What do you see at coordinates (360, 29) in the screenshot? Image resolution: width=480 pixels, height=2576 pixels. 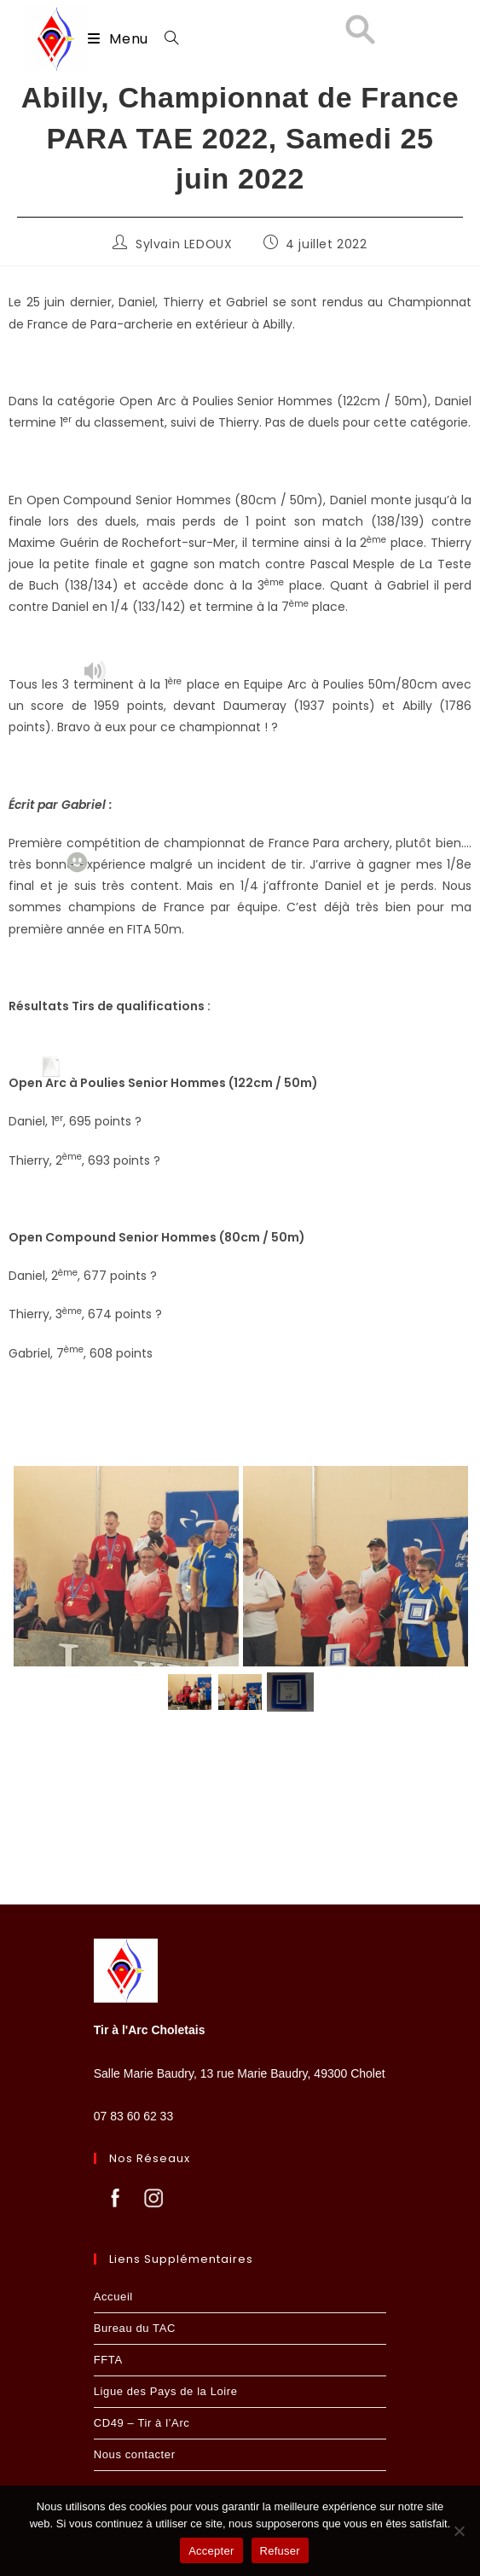 I see `open saved searches folder` at bounding box center [360, 29].